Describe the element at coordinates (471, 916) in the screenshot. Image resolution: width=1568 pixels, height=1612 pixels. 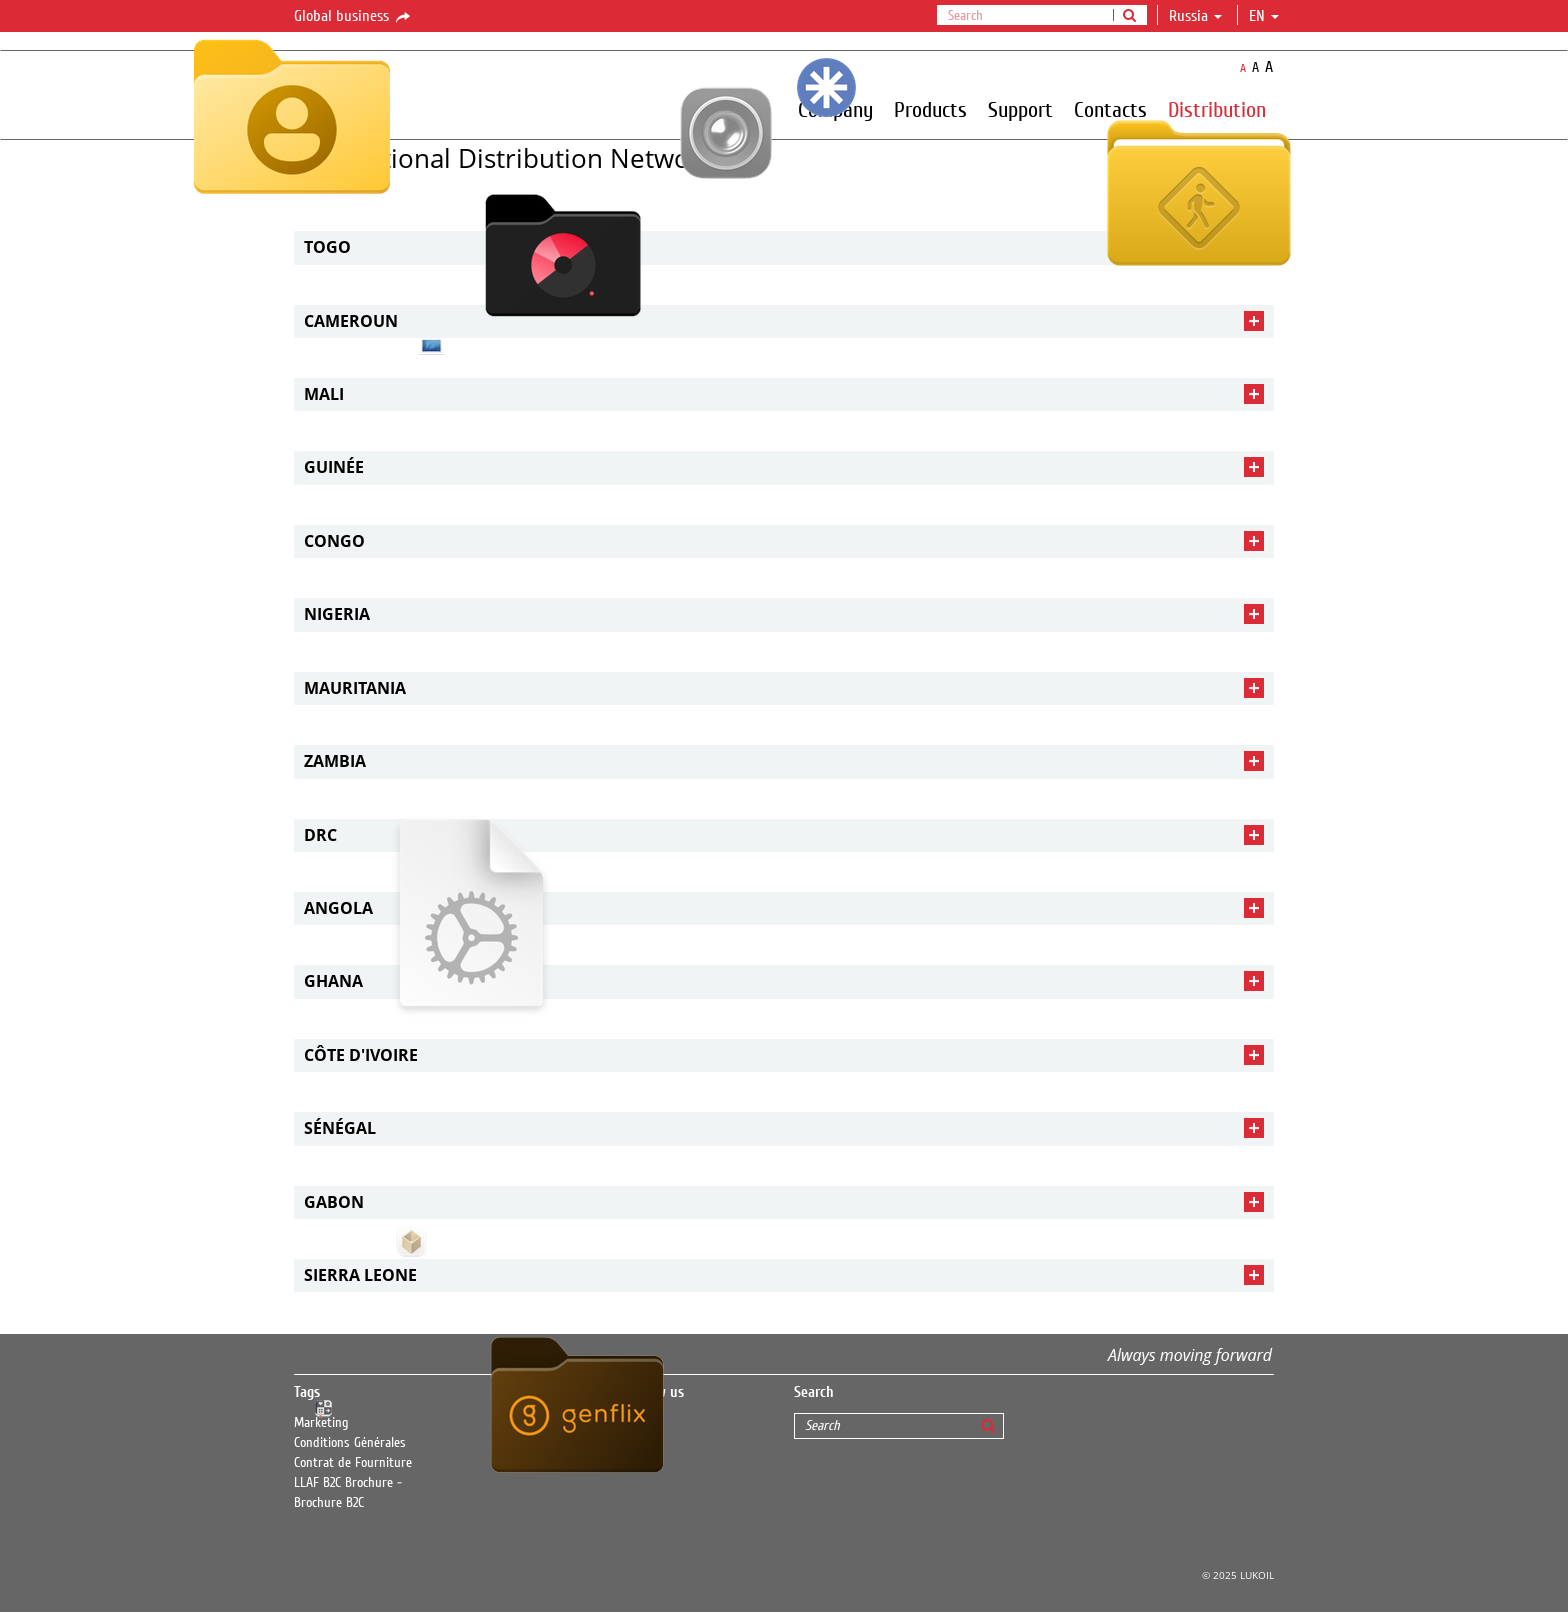
I see `a batch file or executable script` at that location.